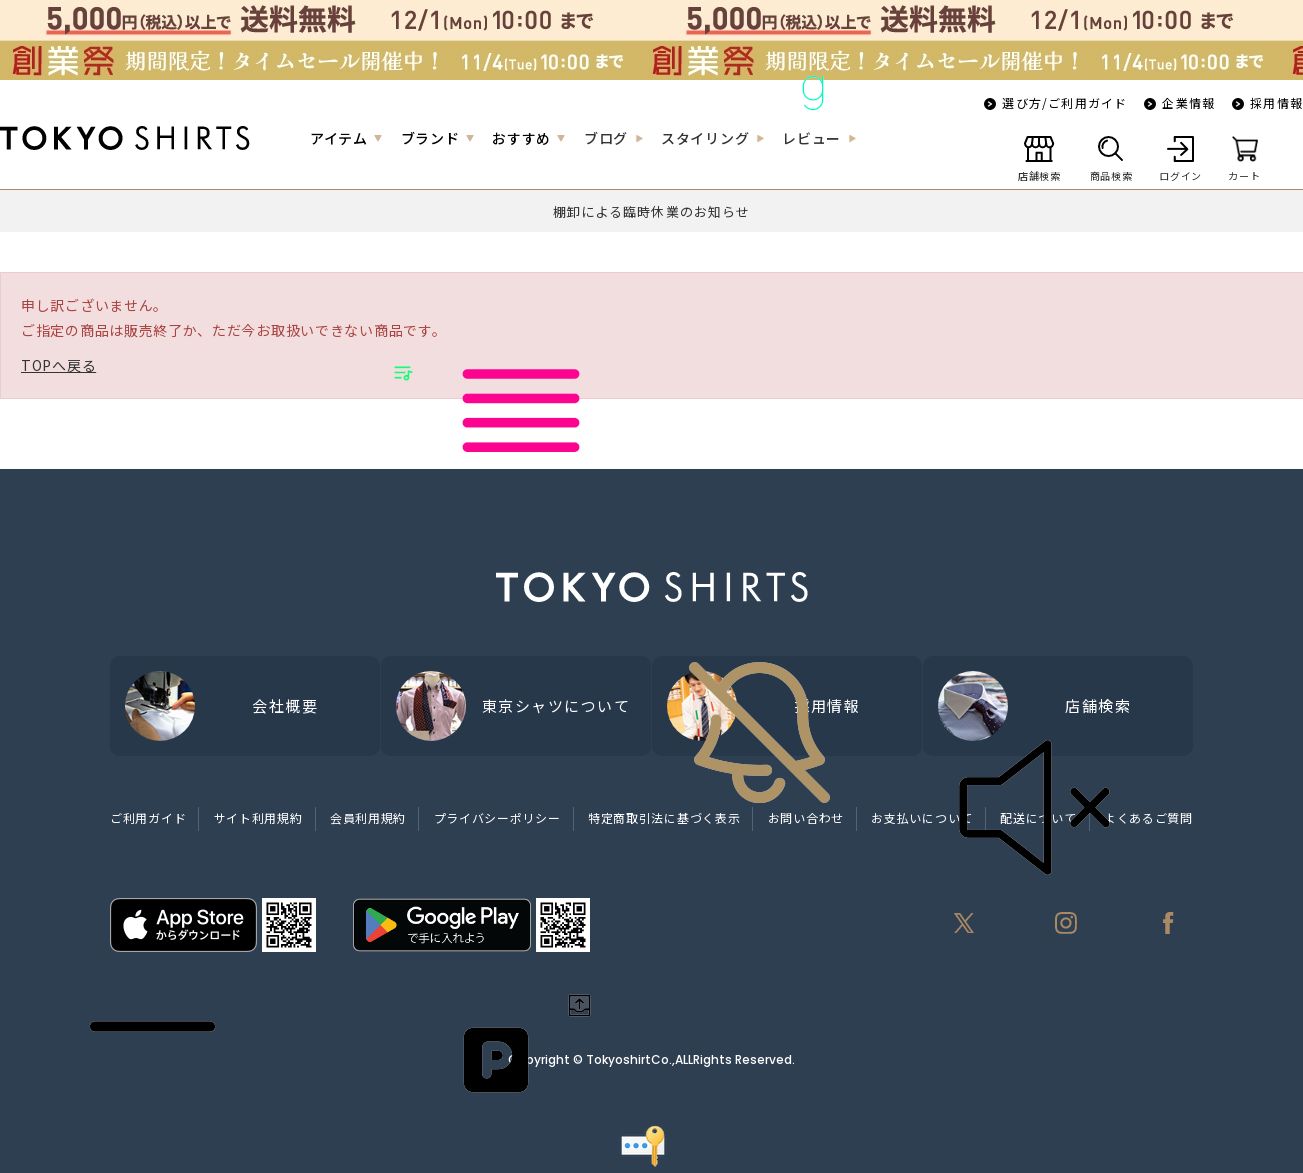  What do you see at coordinates (1026, 807) in the screenshot?
I see `mute audio or sound` at bounding box center [1026, 807].